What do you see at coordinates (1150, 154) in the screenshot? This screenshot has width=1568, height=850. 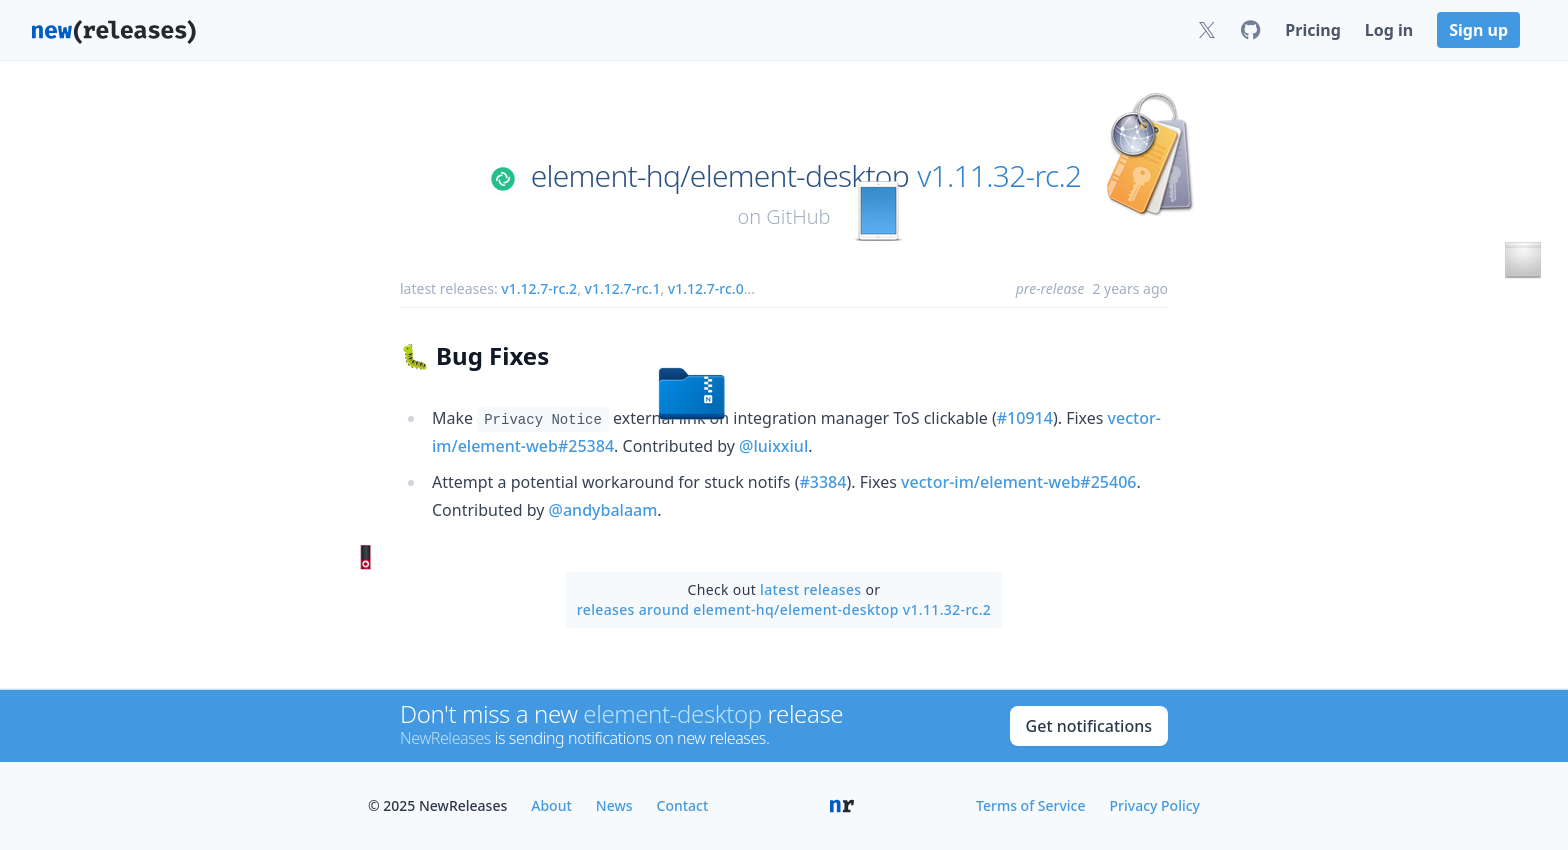 I see `view and manage kerberos authentication tickets` at bounding box center [1150, 154].